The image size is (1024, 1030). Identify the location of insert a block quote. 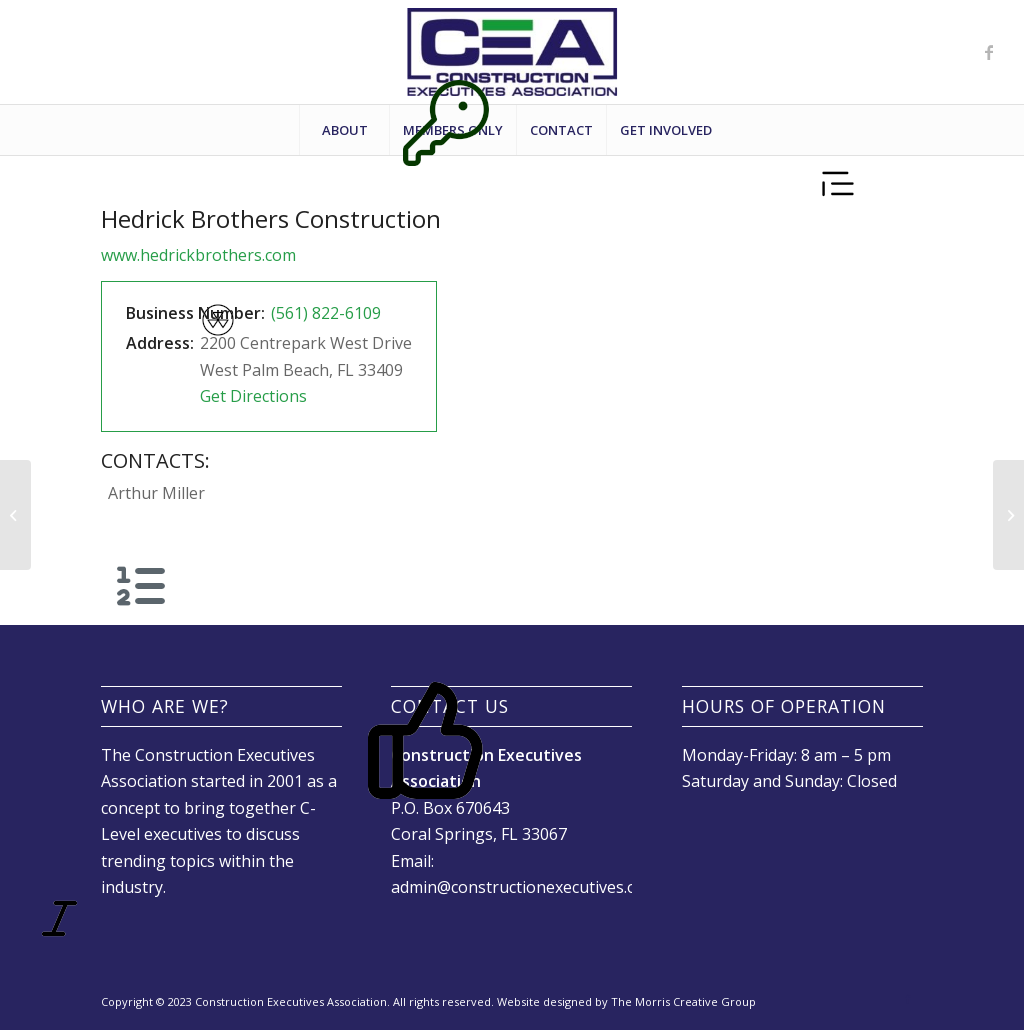
(838, 183).